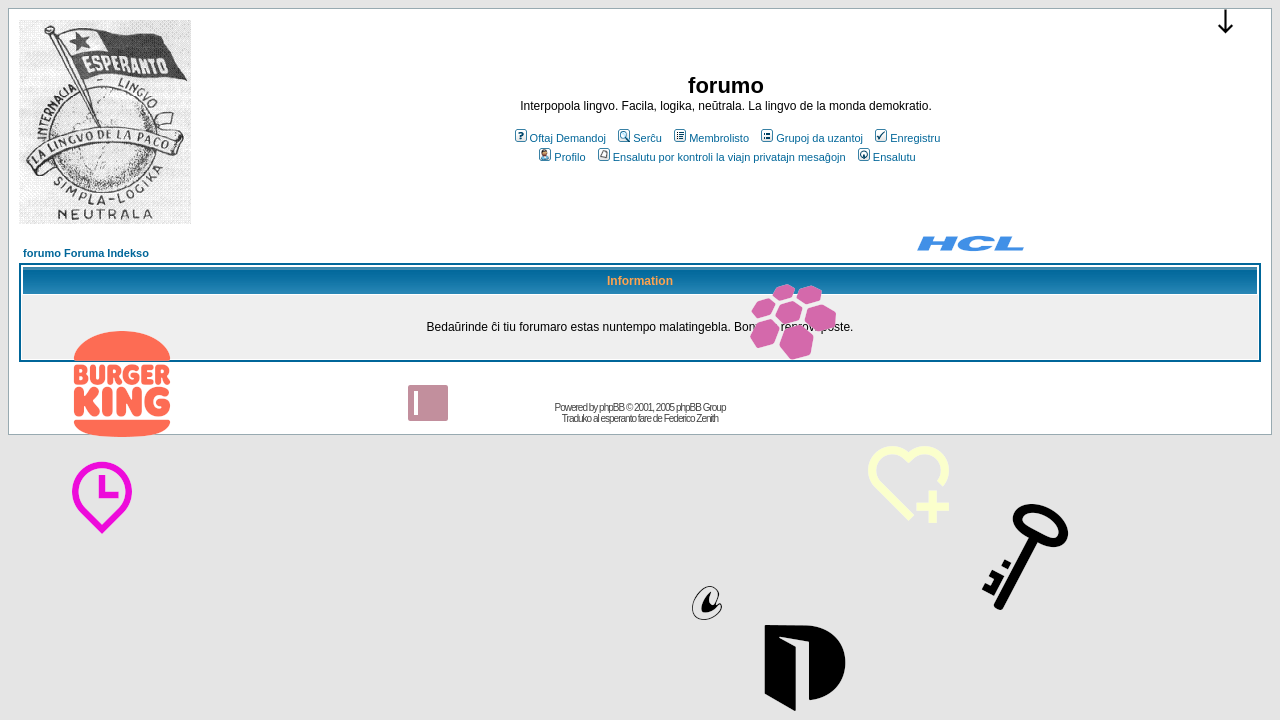  What do you see at coordinates (805, 668) in the screenshot?
I see `open dictionary.com app` at bounding box center [805, 668].